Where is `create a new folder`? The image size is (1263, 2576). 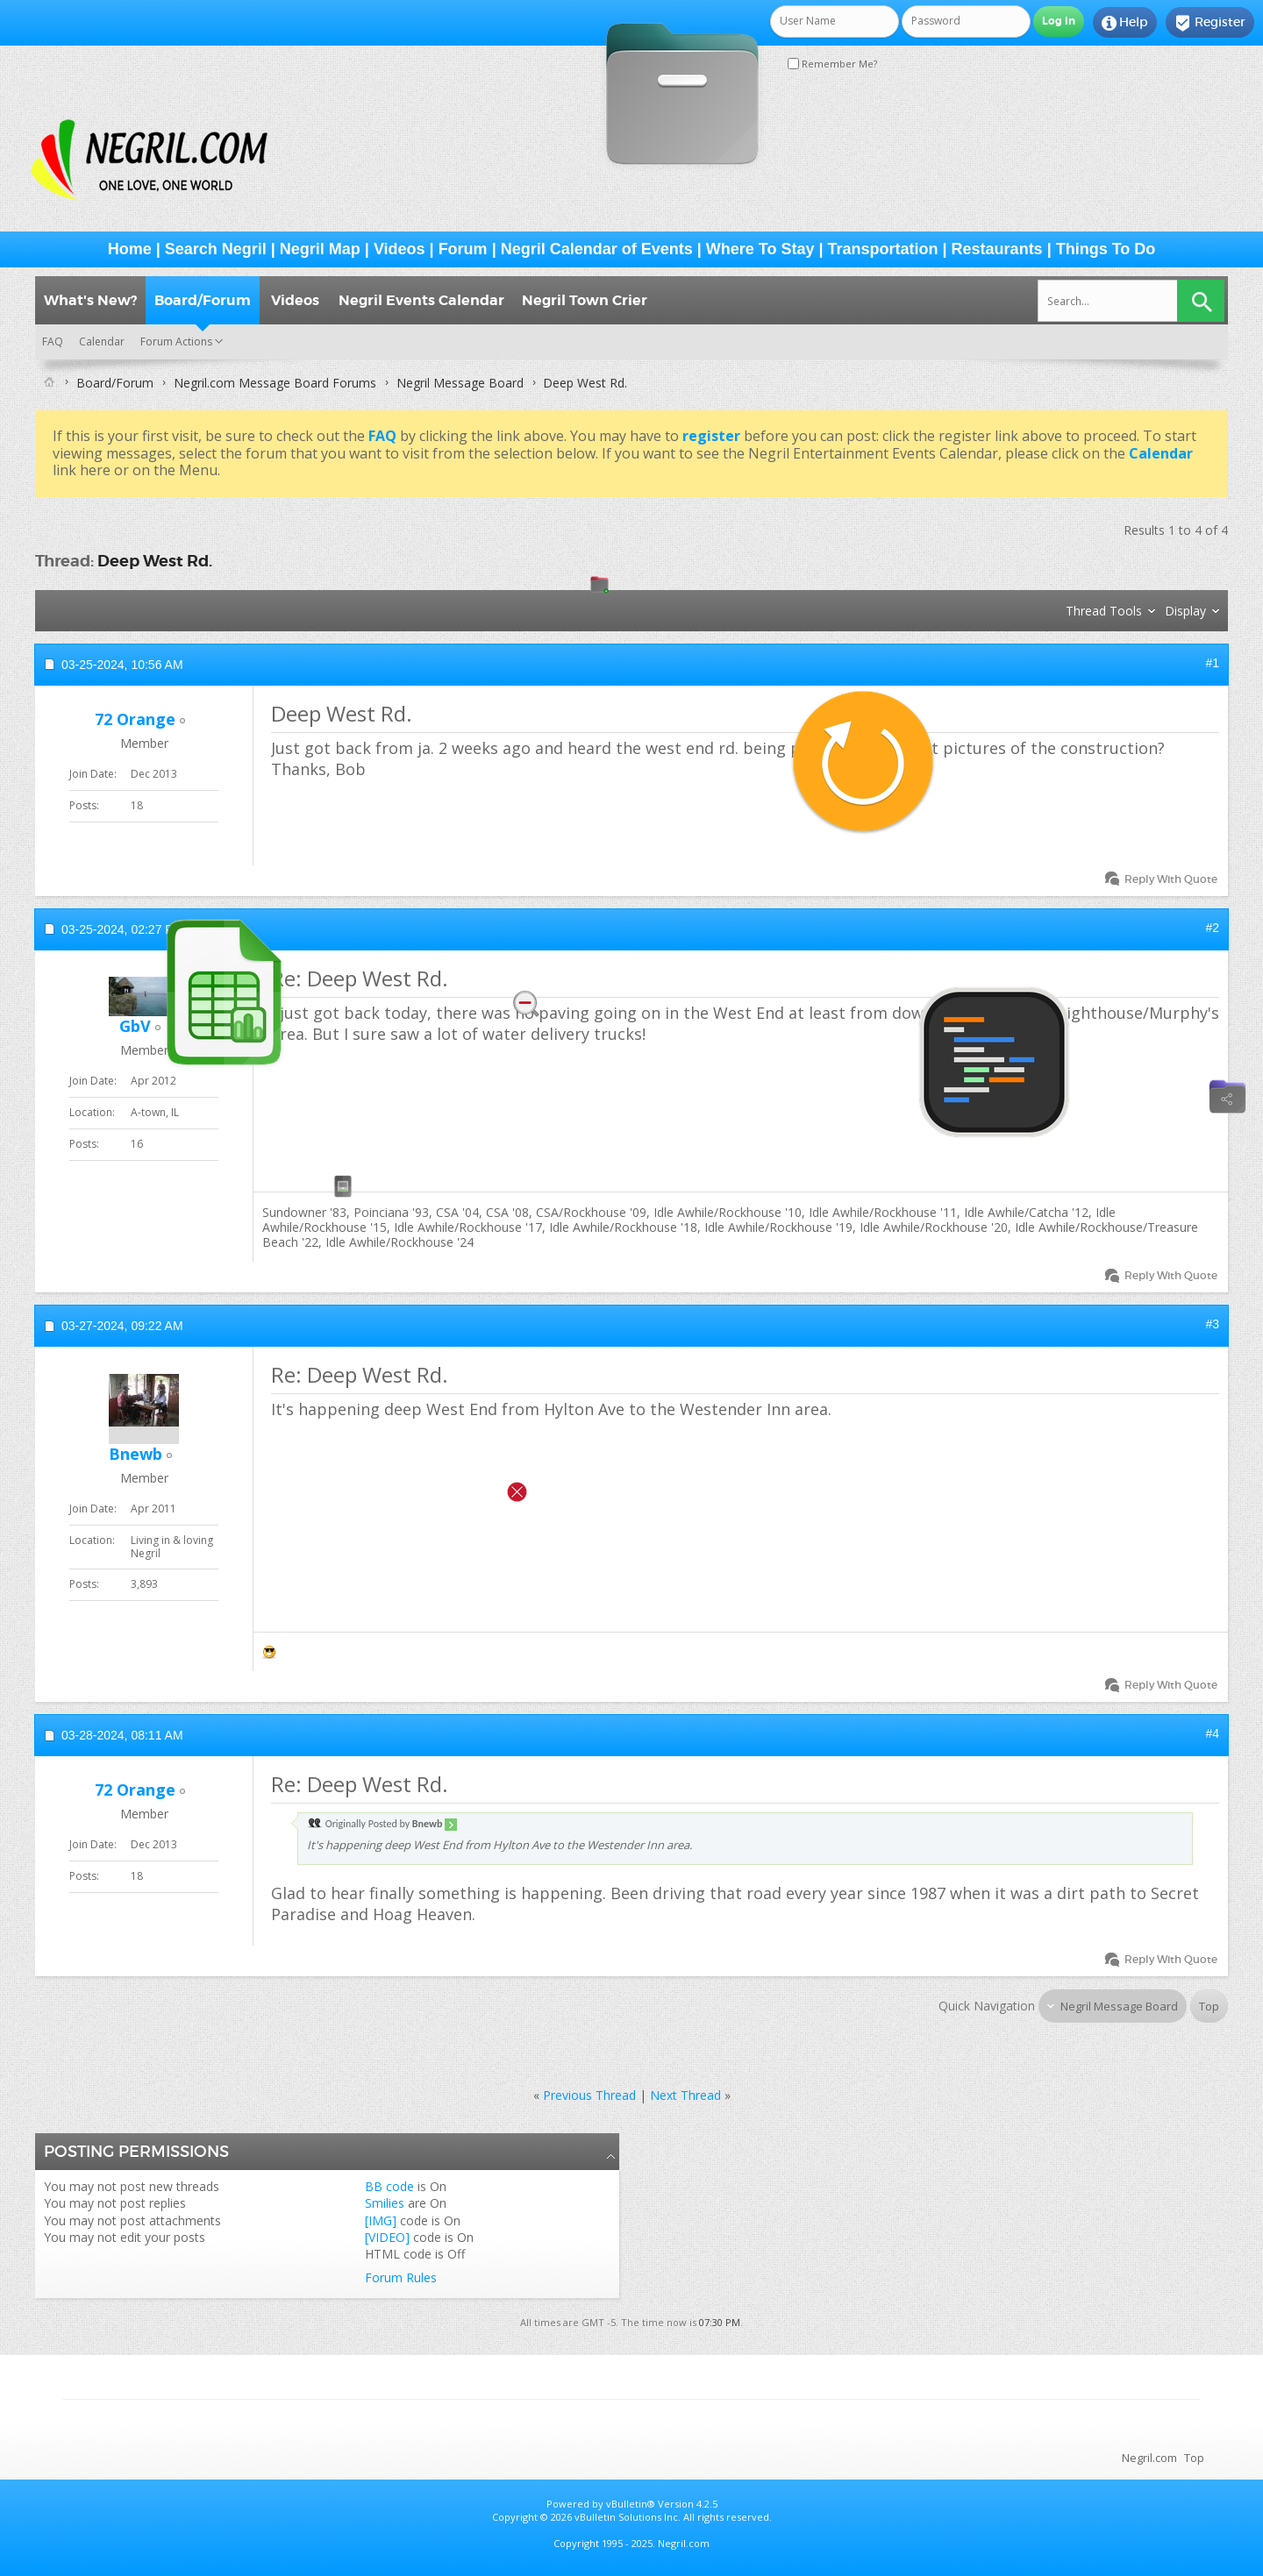
create a new folder is located at coordinates (599, 584).